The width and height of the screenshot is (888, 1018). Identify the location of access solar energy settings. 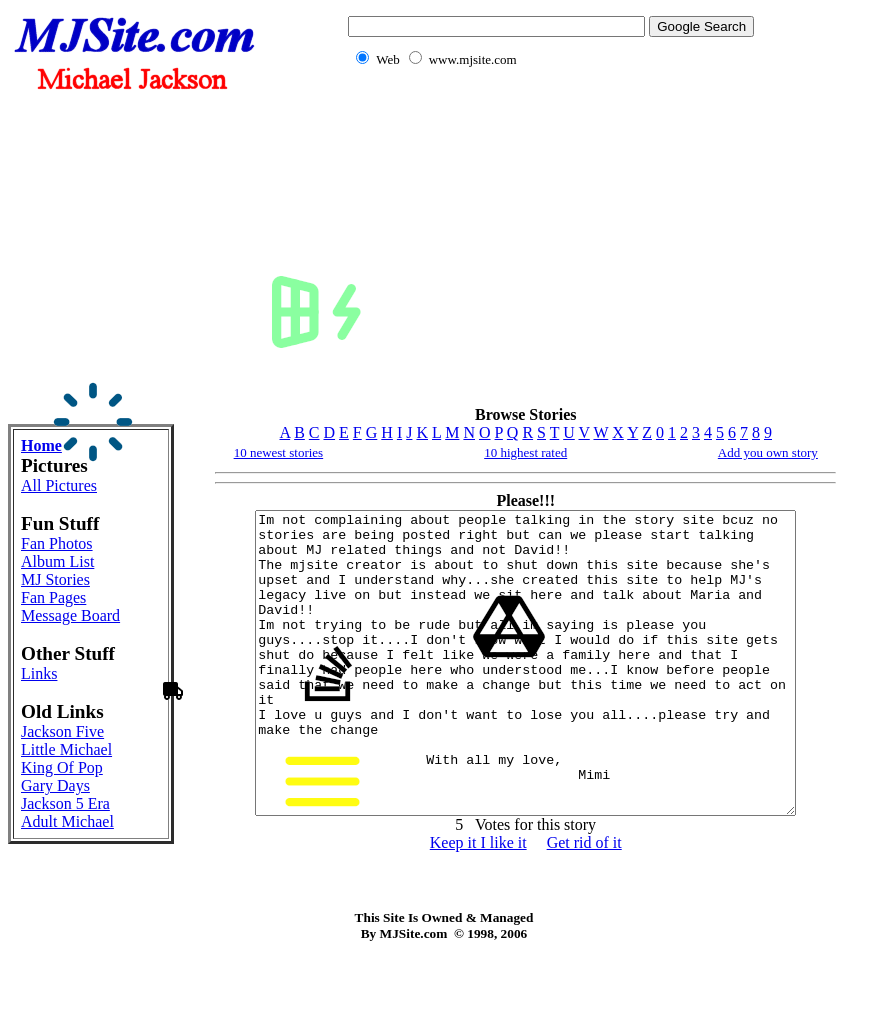
(314, 312).